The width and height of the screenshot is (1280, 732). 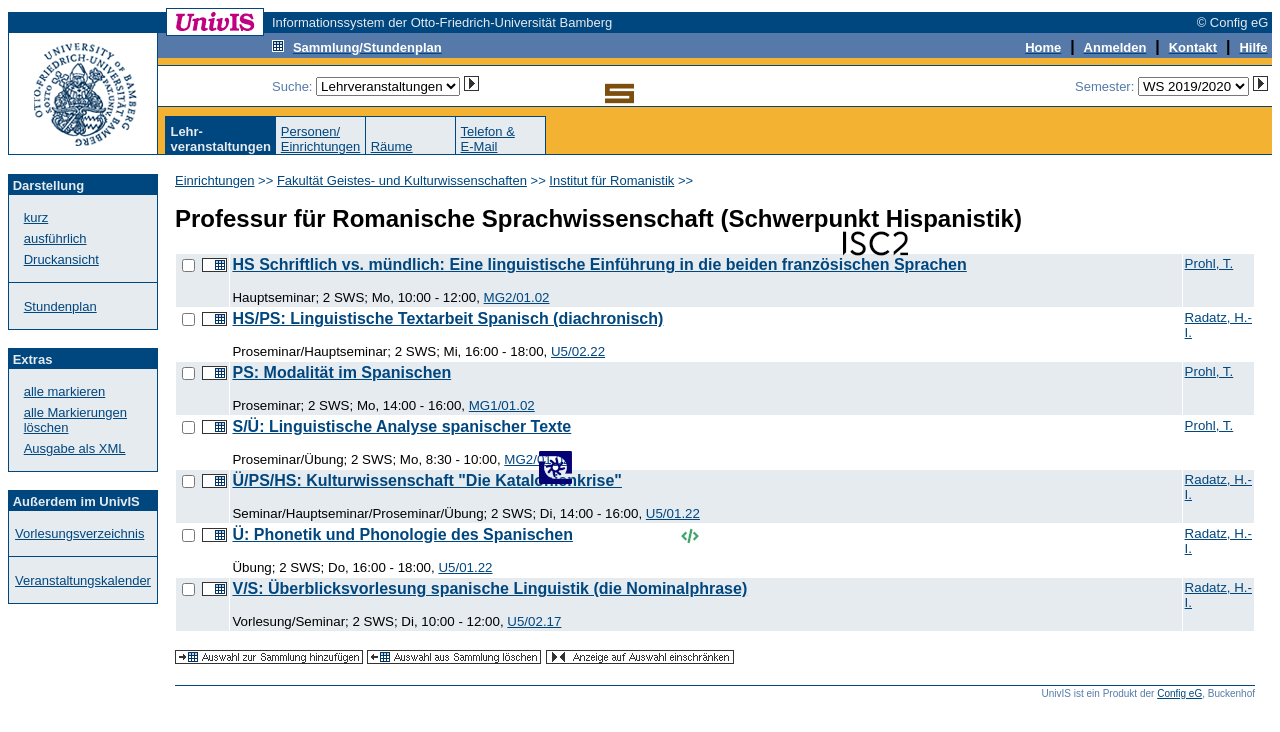 I want to click on turbo build system logo, so click(x=555, y=467).